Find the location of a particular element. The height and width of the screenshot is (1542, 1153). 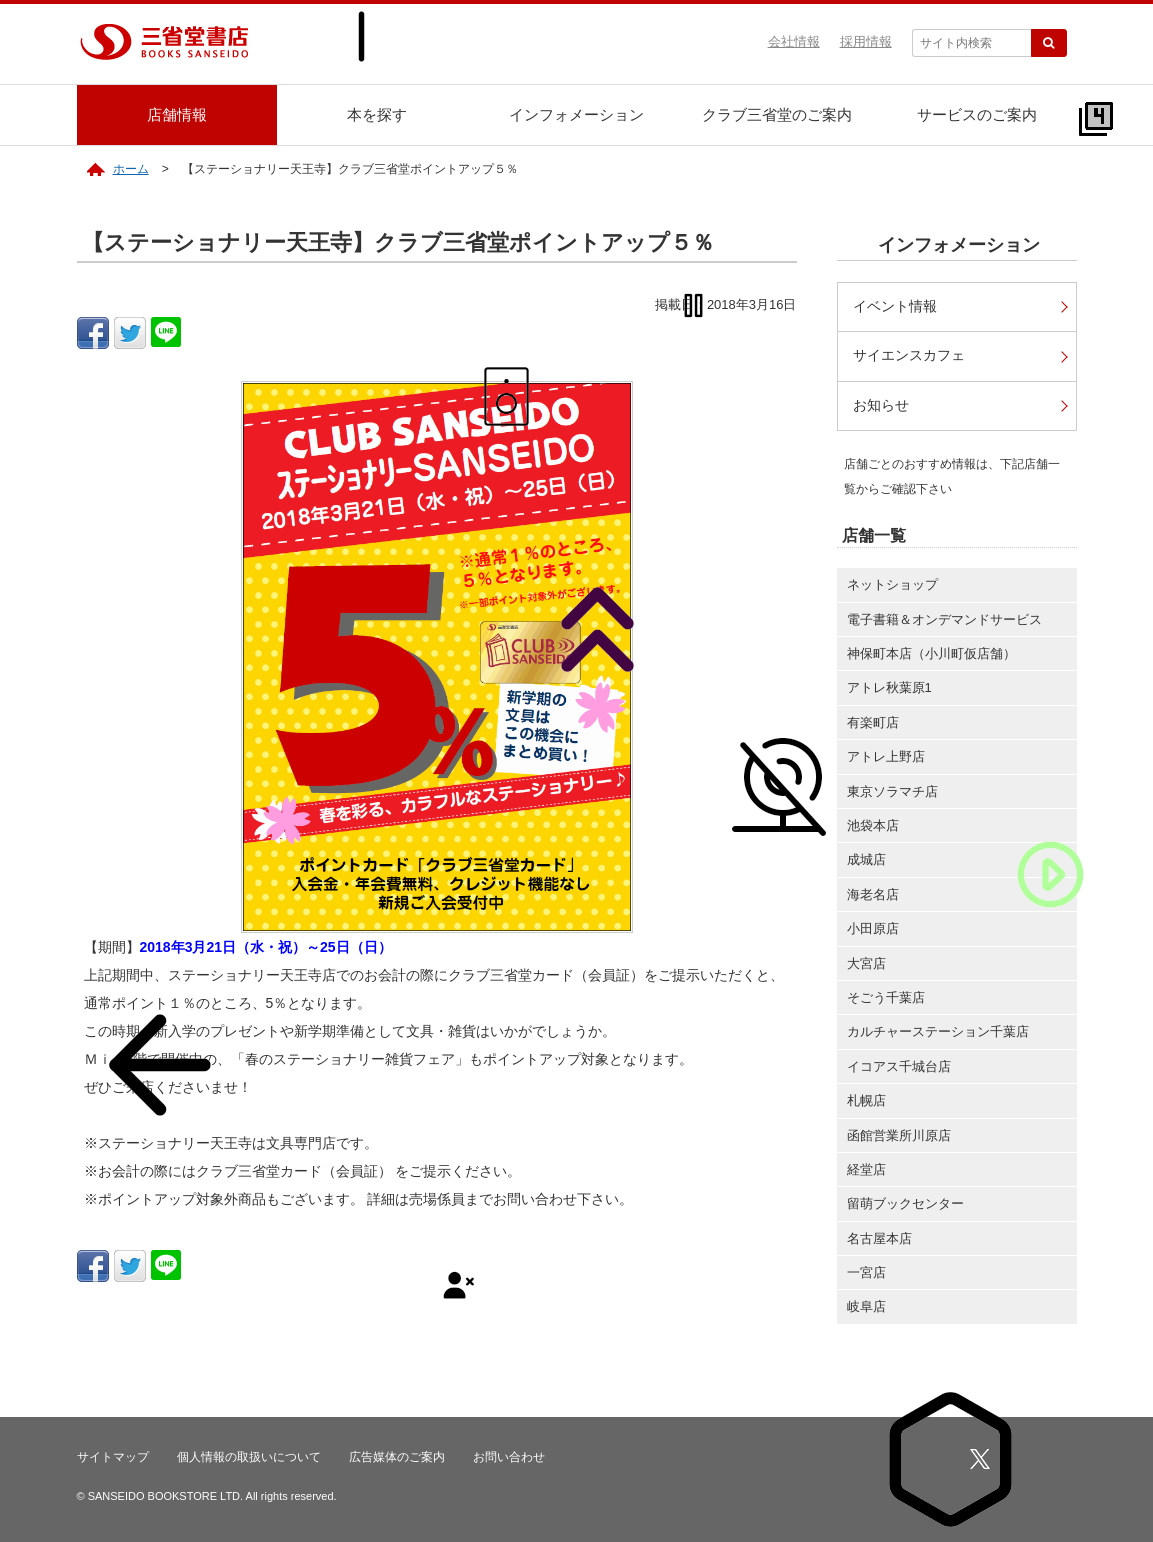

select 4 images or items is located at coordinates (1096, 119).